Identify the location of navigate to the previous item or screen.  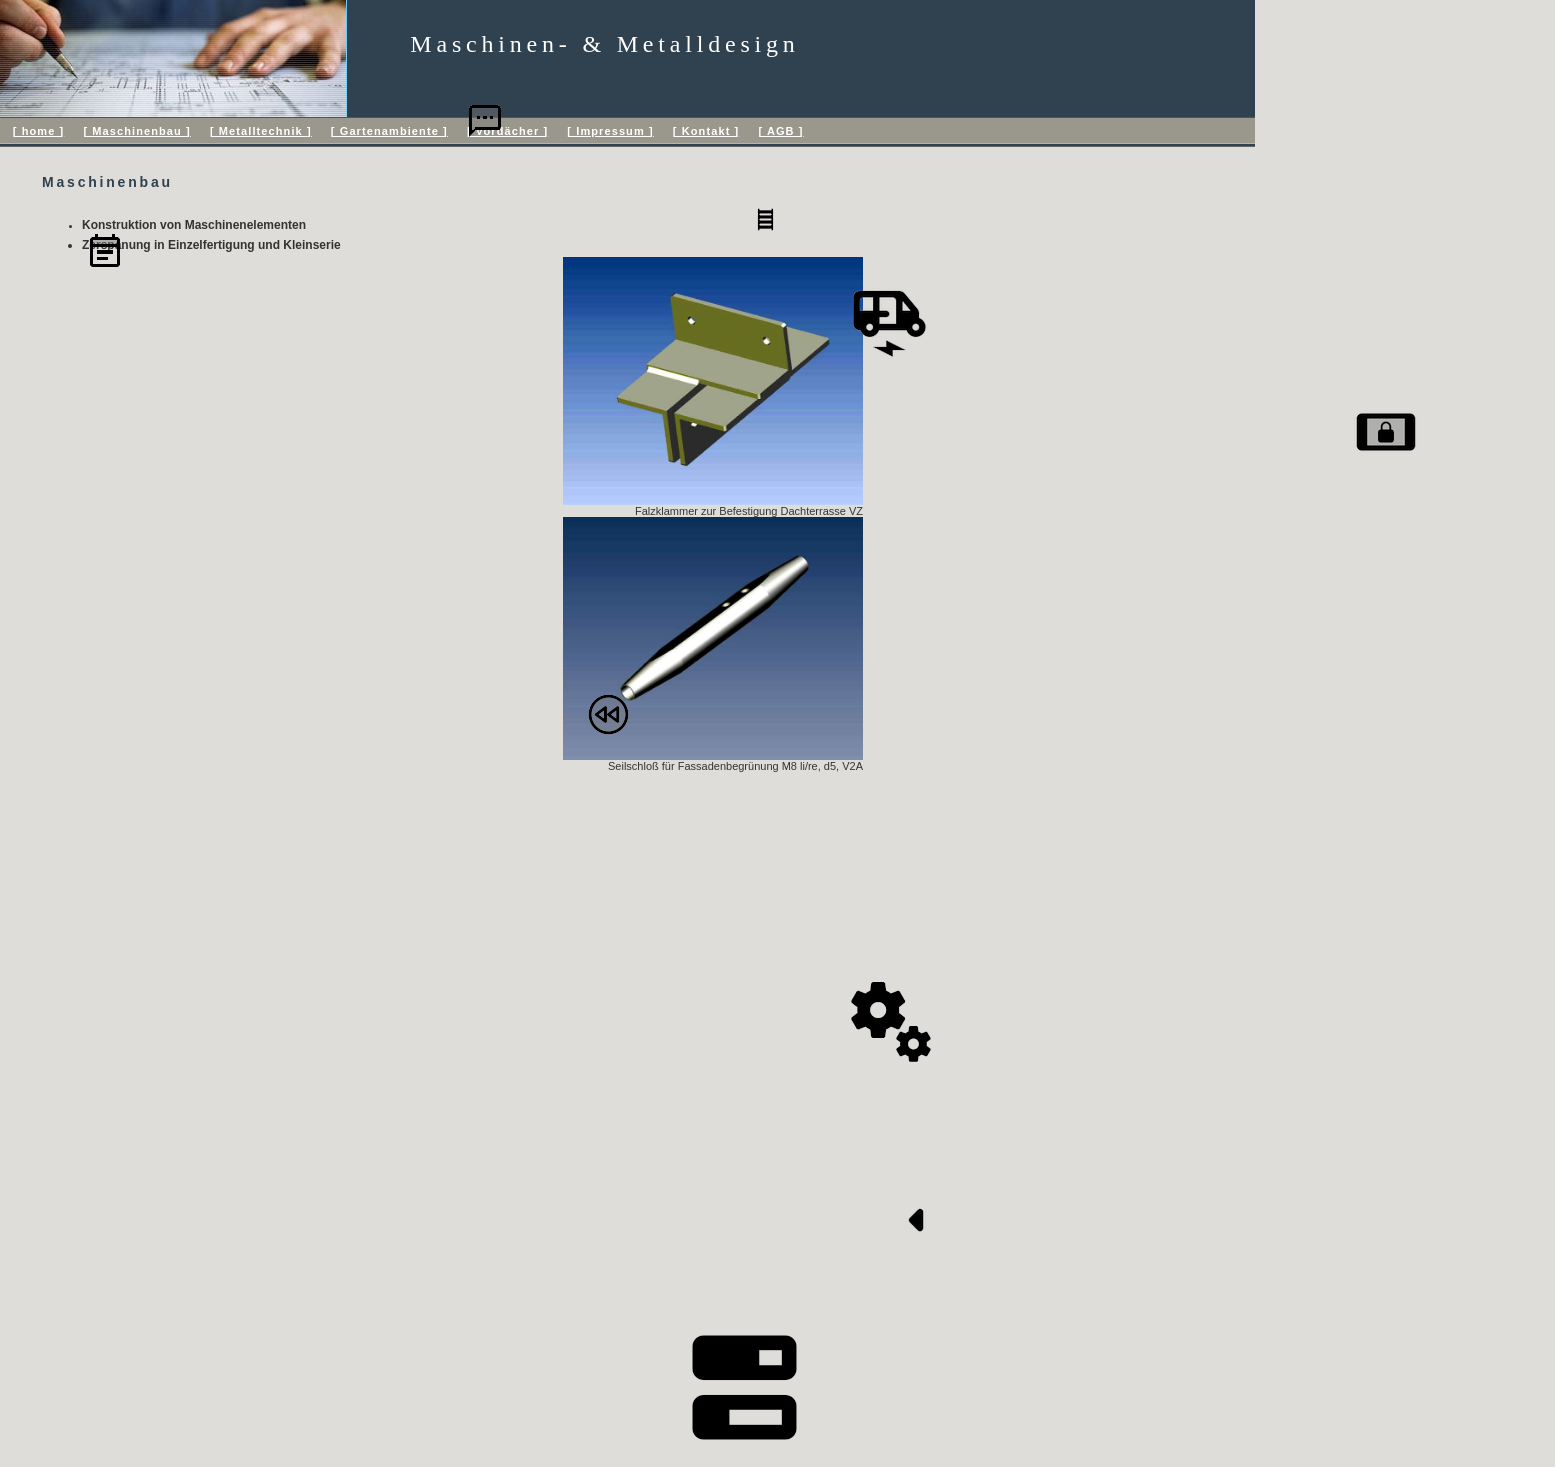
(917, 1220).